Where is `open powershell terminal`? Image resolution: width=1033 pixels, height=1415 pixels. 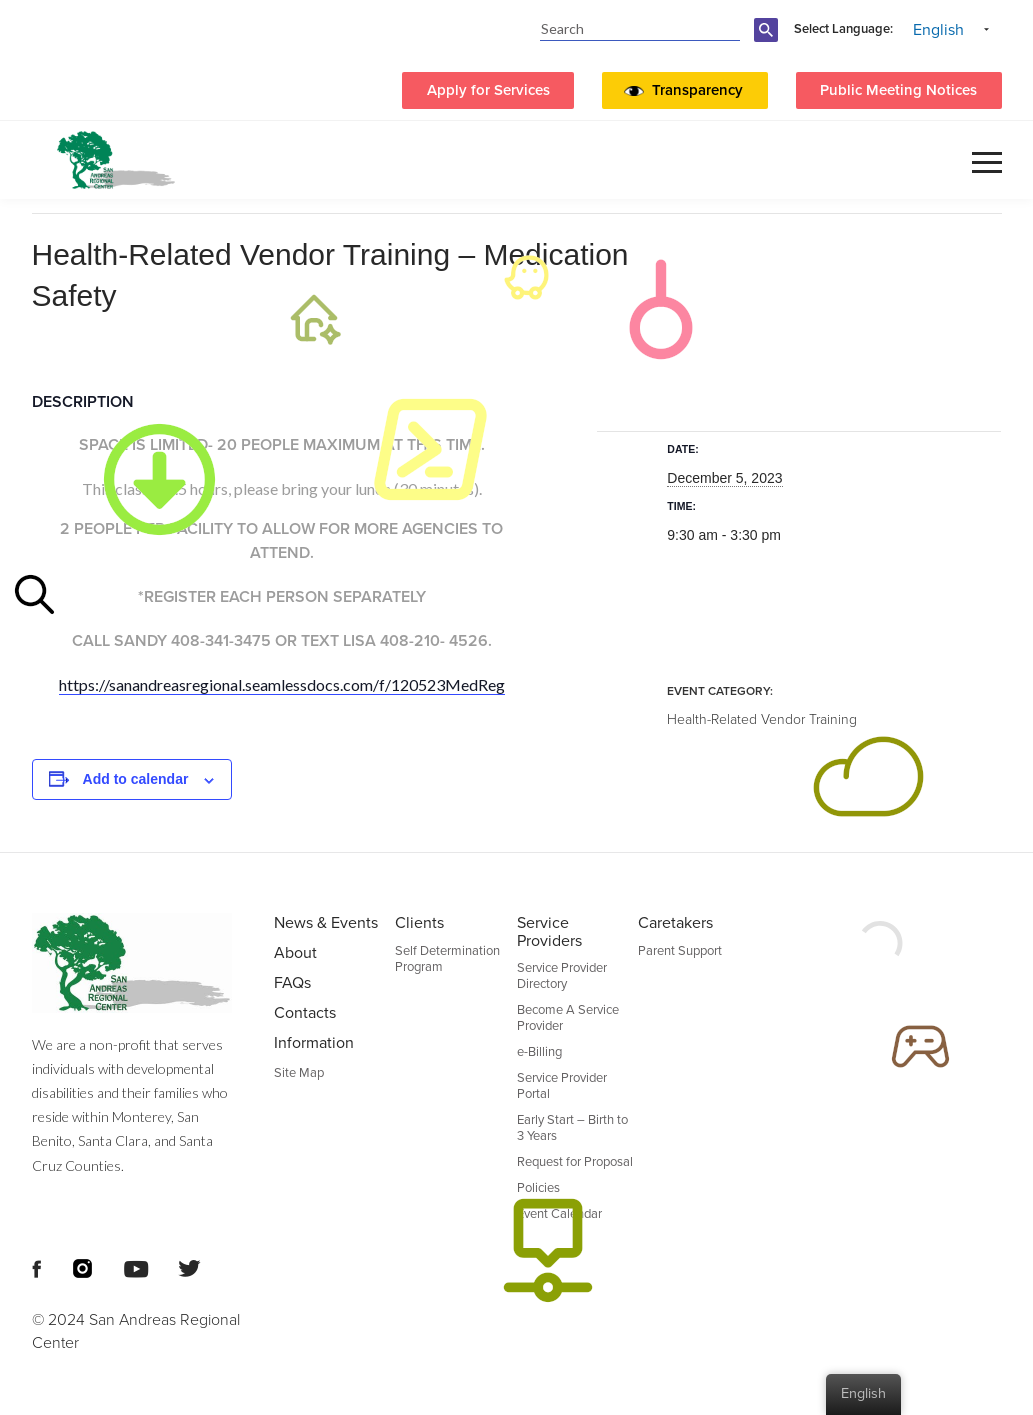 open powershell terminal is located at coordinates (430, 449).